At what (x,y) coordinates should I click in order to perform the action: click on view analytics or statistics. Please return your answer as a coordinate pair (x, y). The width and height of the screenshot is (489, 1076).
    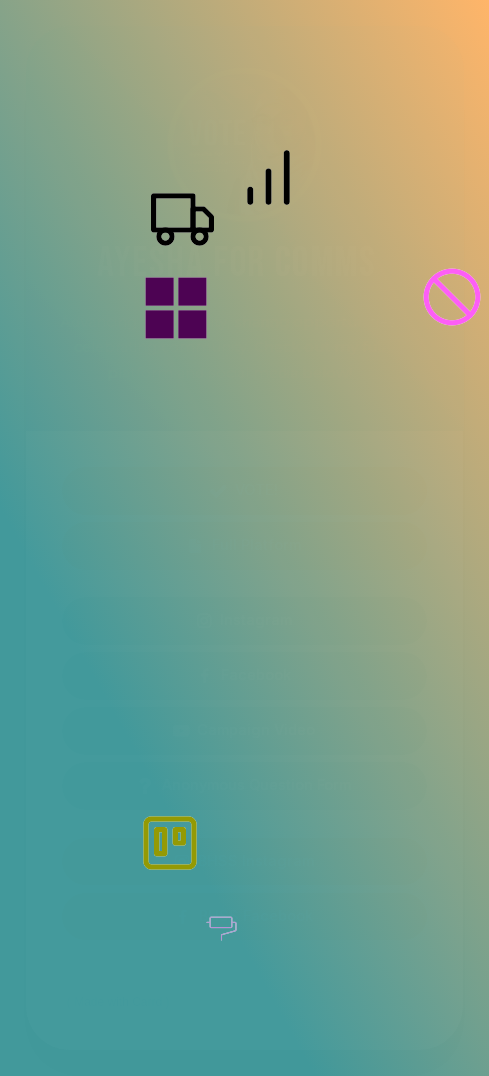
    Looking at the image, I should click on (268, 177).